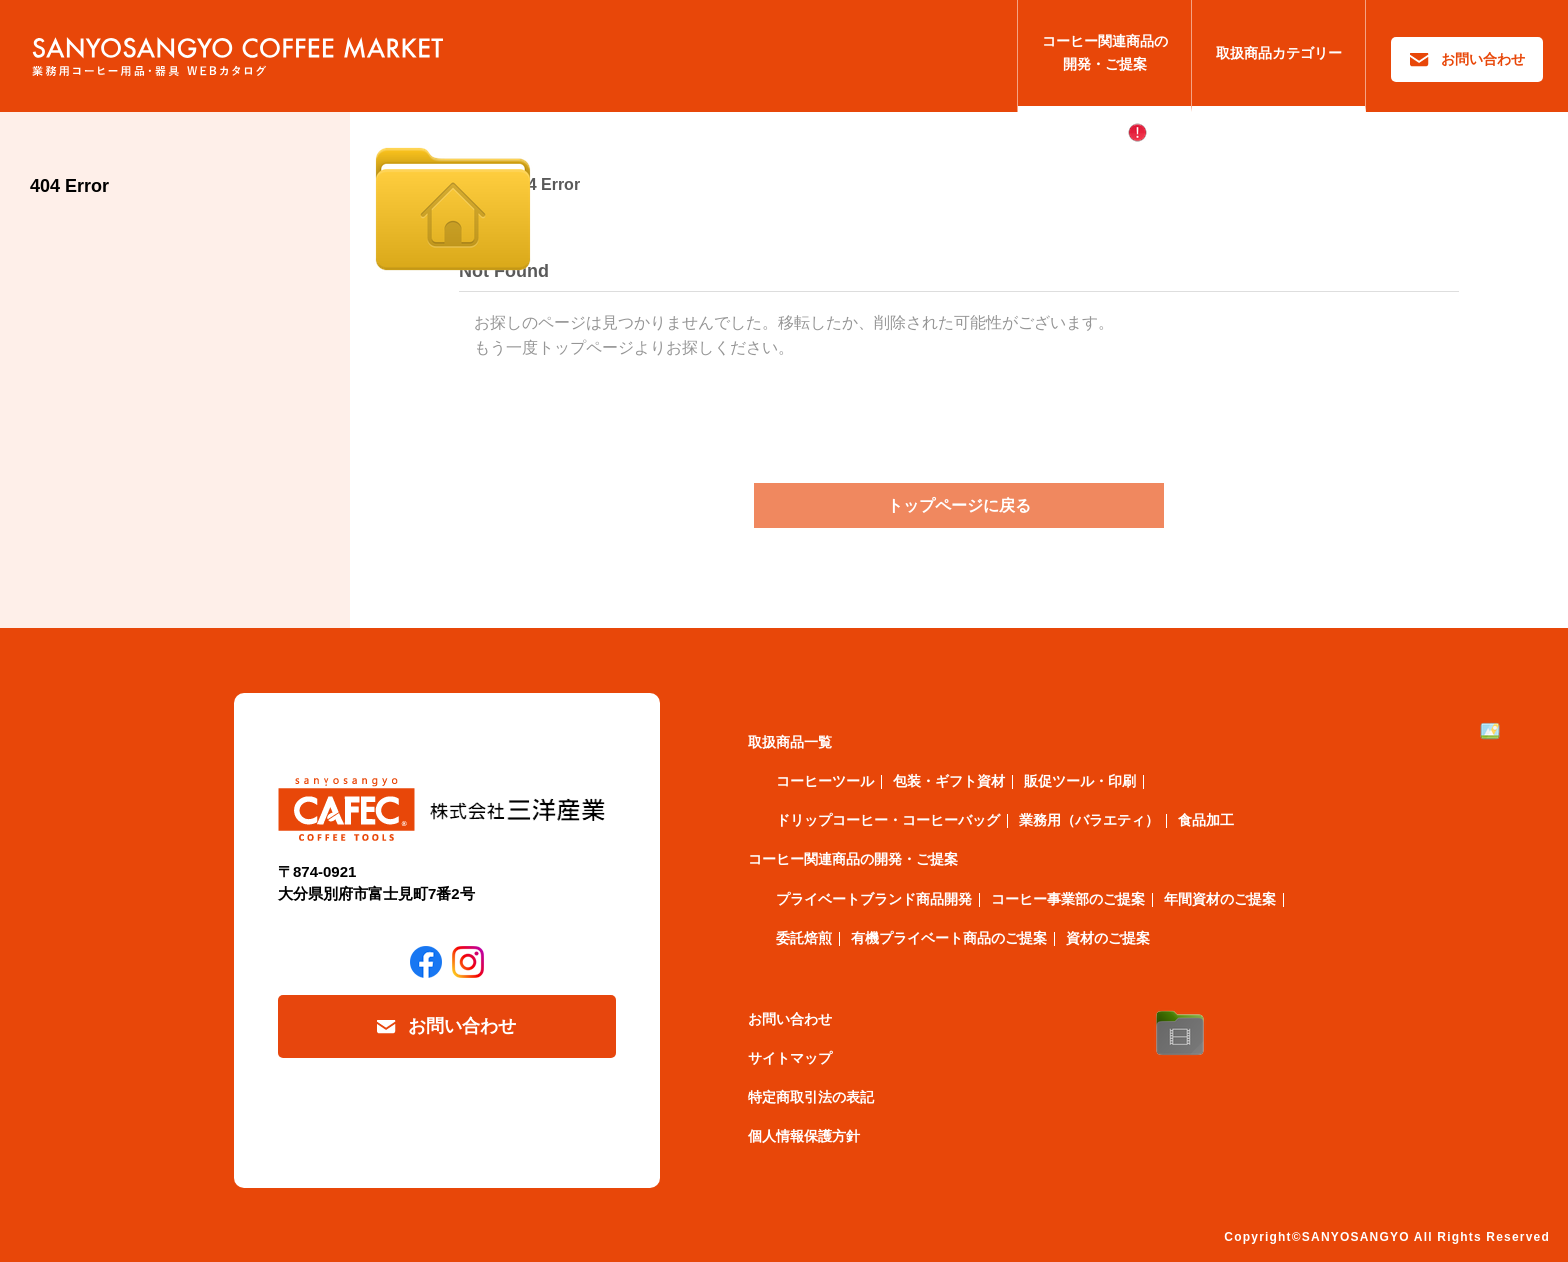 The image size is (1568, 1262). I want to click on open your videos folder, so click(1180, 1033).